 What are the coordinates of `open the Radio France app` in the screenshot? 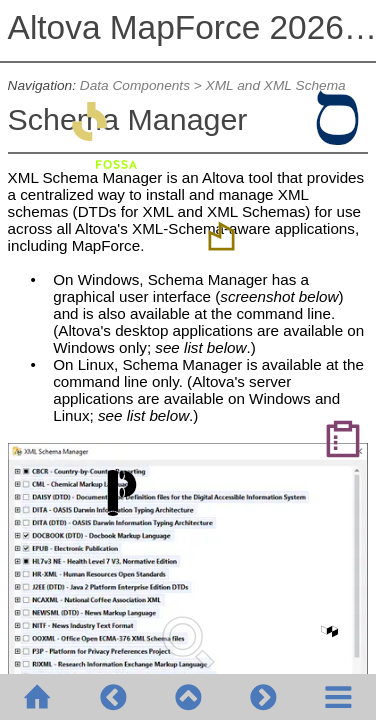 It's located at (89, 121).